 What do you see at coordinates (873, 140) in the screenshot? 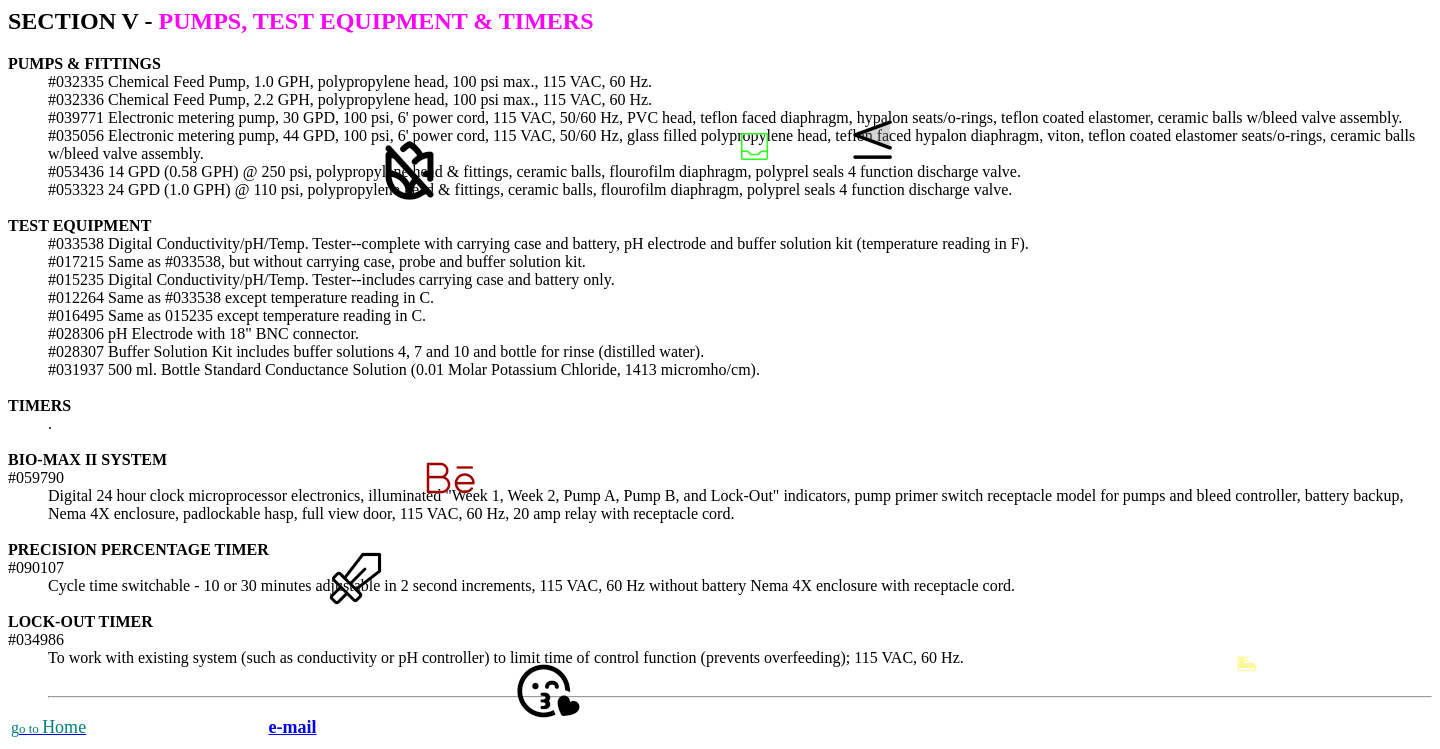
I see `less than or equal to mathematical operator` at bounding box center [873, 140].